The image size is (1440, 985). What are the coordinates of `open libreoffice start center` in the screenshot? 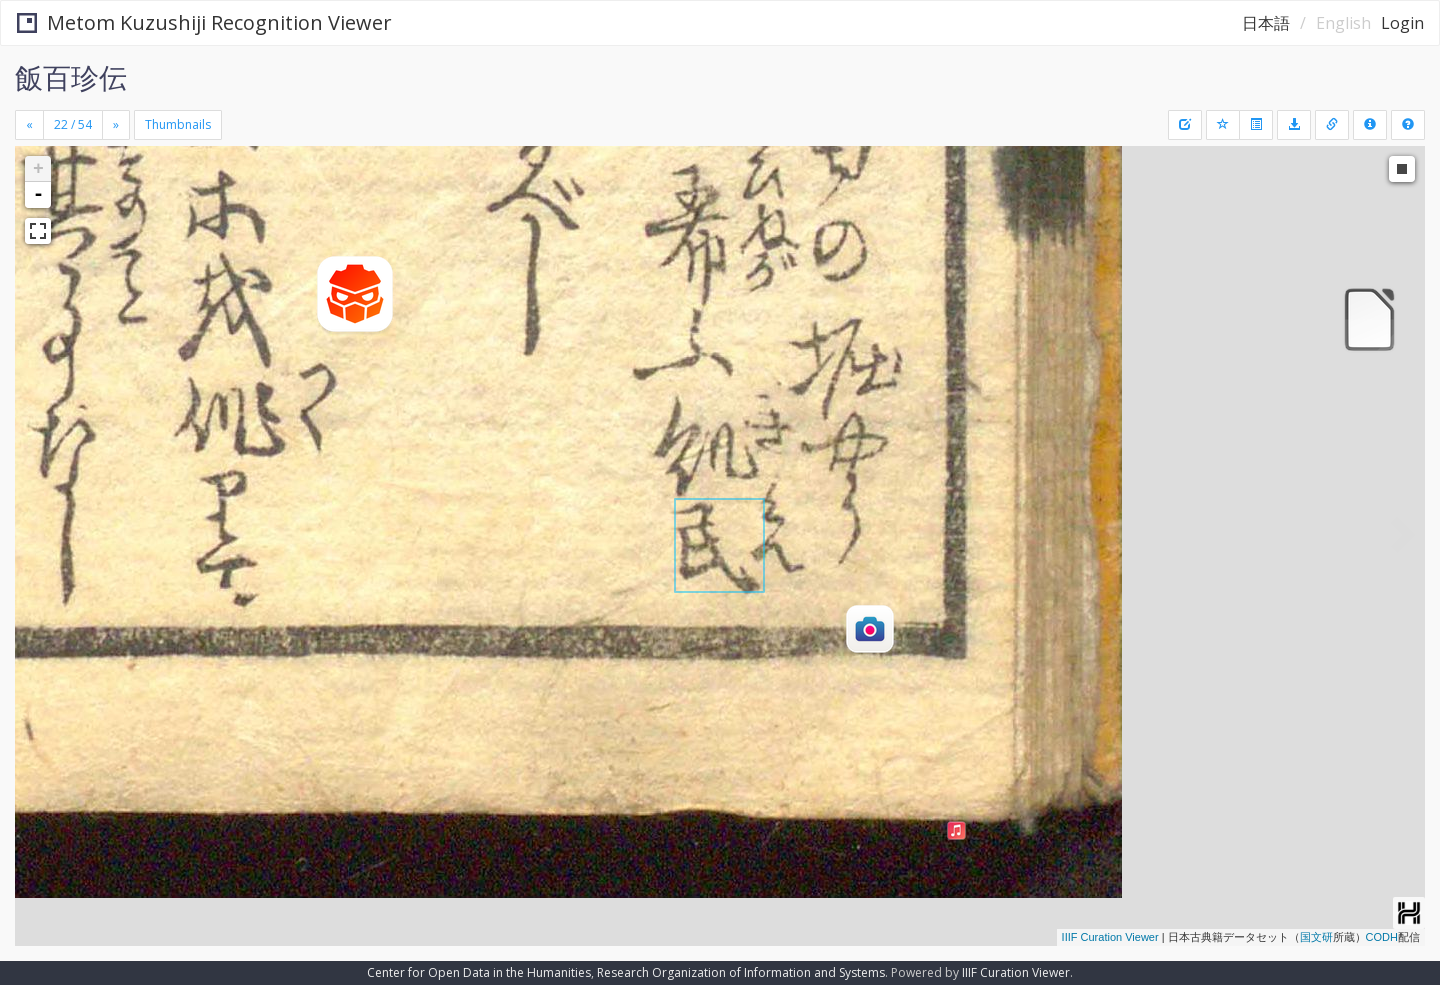 It's located at (1369, 319).